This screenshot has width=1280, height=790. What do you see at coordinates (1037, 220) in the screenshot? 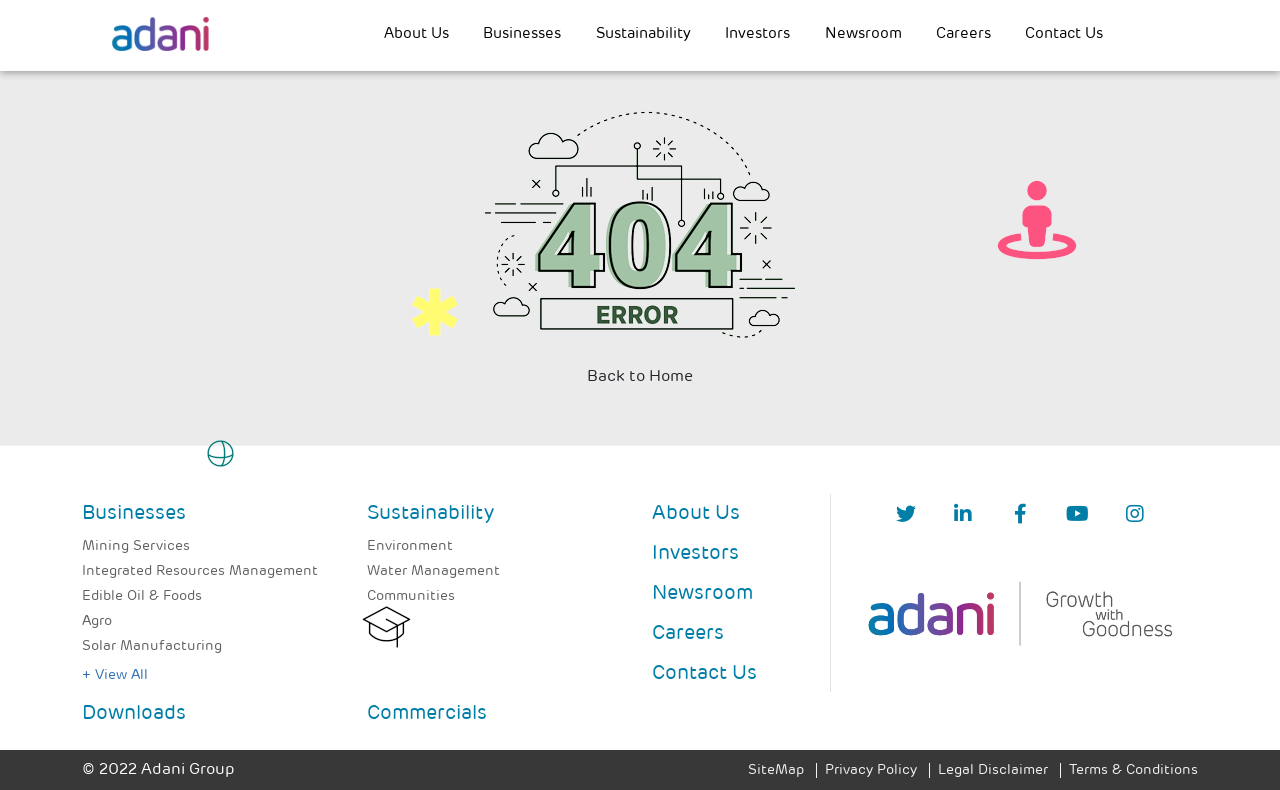
I see `access street view mode` at bounding box center [1037, 220].